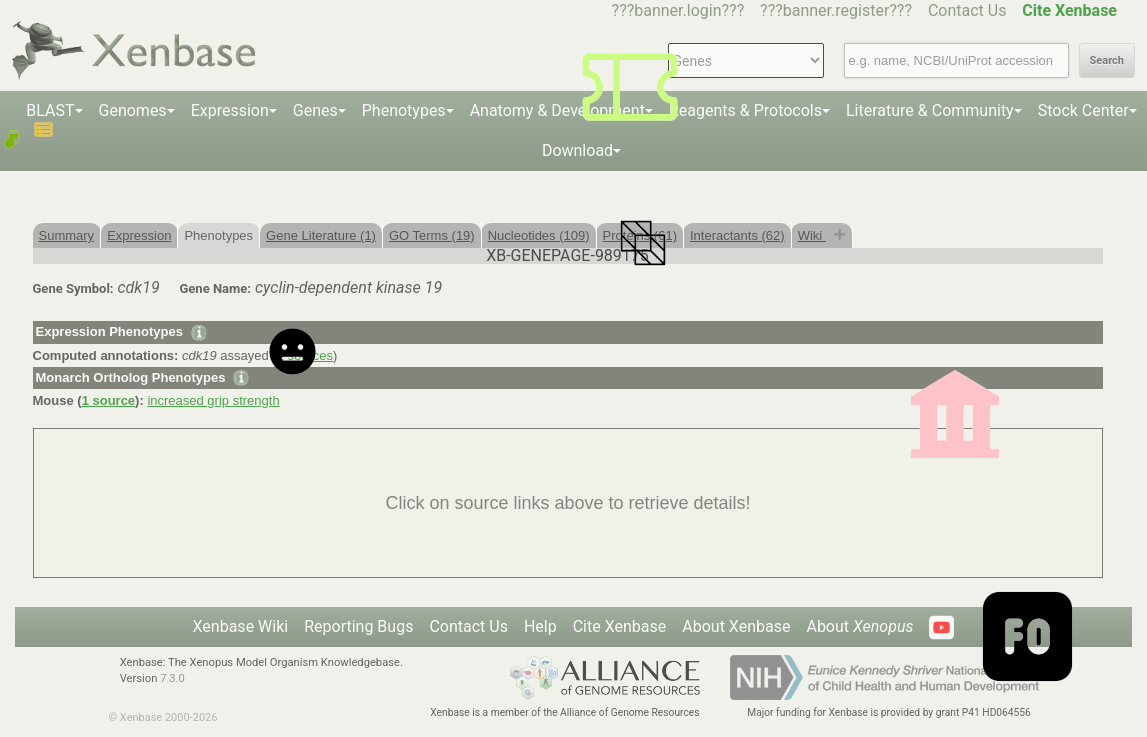 The image size is (1147, 737). Describe the element at coordinates (292, 351) in the screenshot. I see `rate experience as neutral or average` at that location.